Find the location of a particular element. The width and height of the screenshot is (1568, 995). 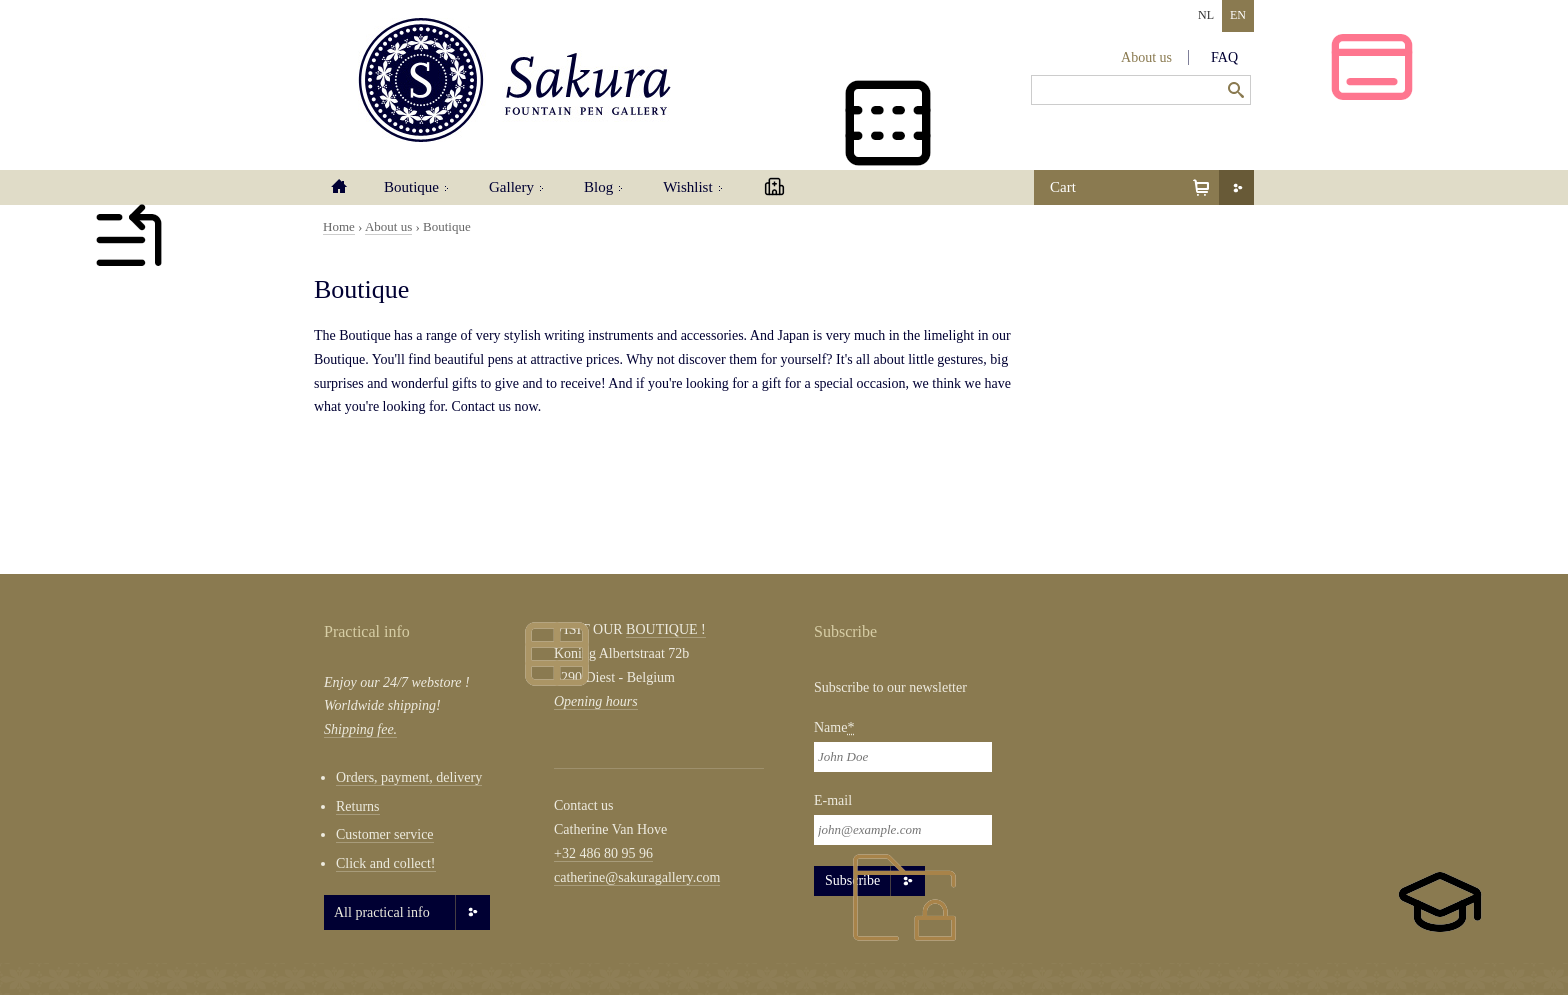

move item to the top of the list is located at coordinates (129, 240).